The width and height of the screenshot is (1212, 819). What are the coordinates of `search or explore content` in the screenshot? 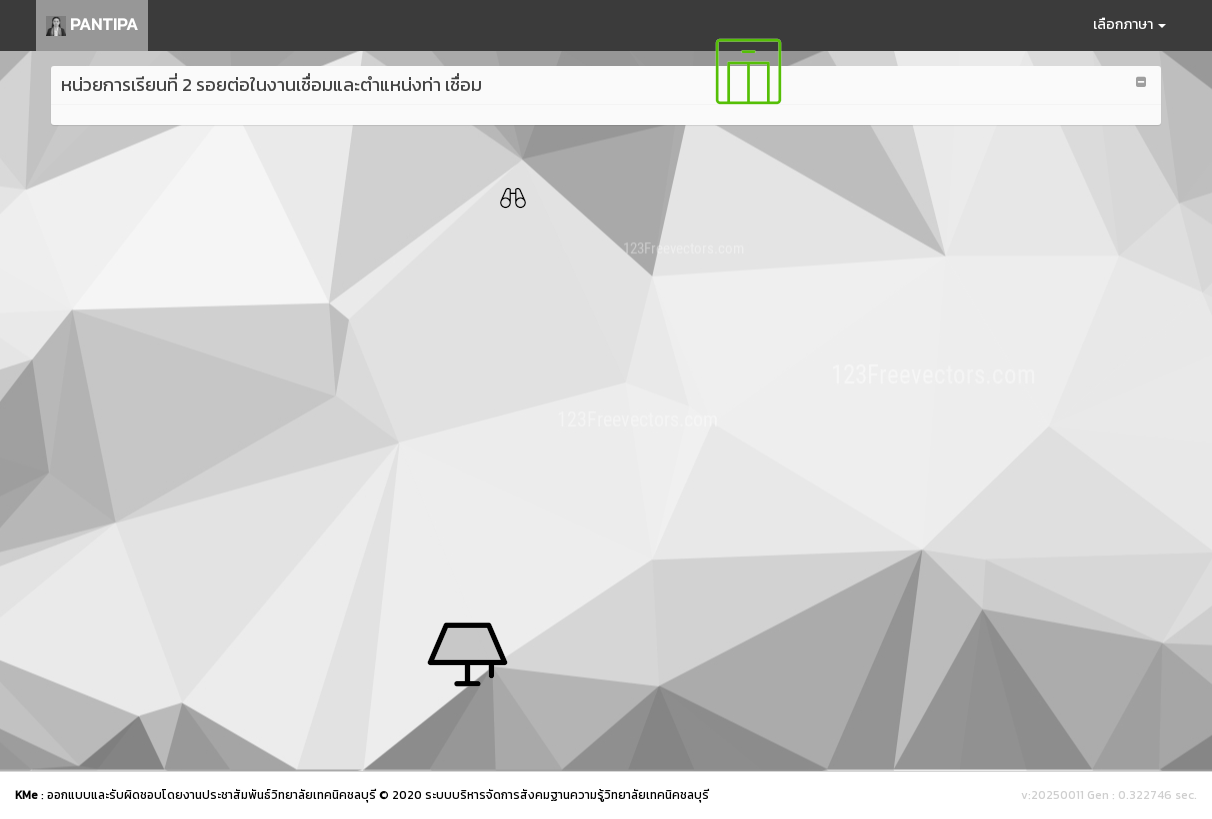 It's located at (513, 198).